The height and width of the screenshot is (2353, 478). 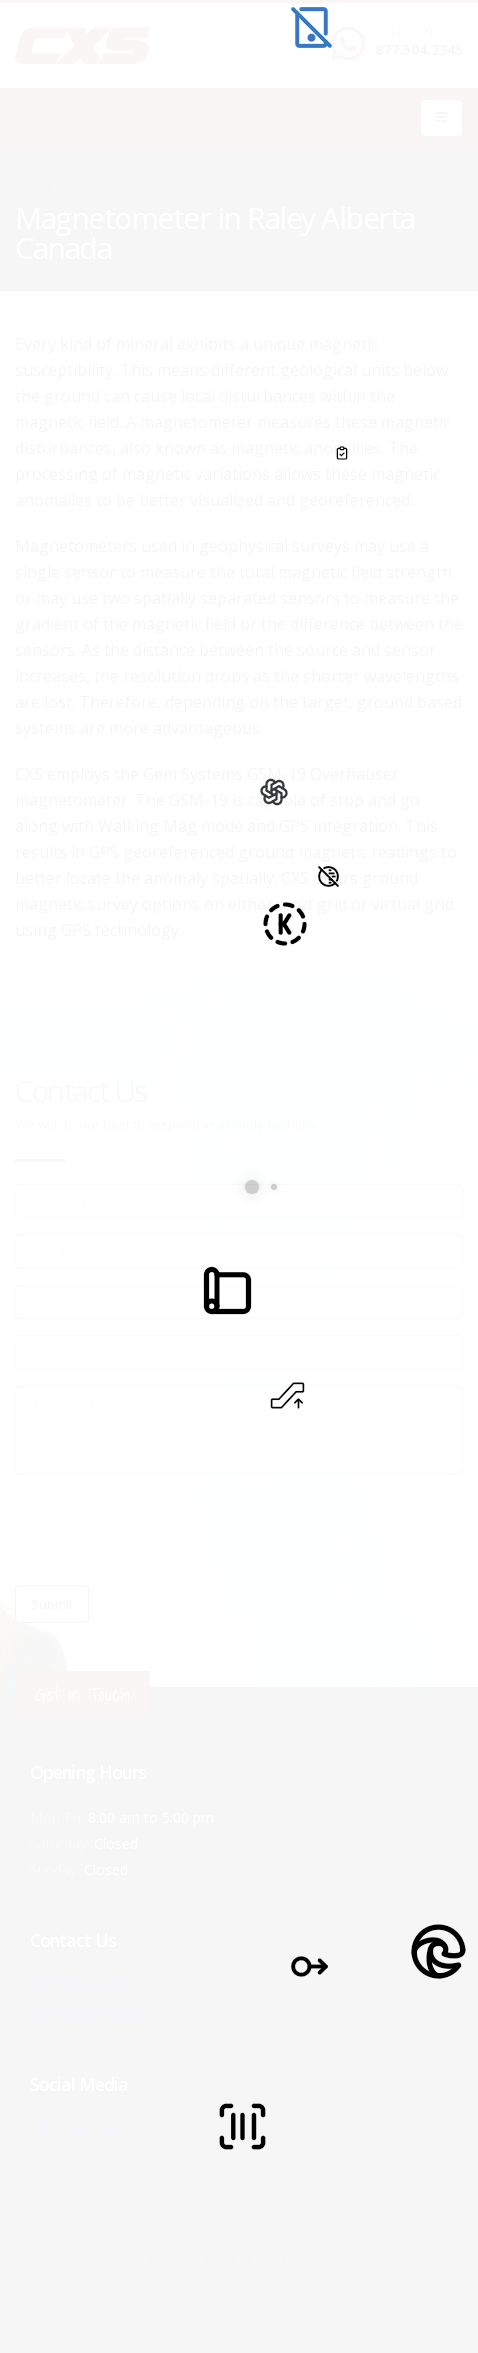 I want to click on scan a barcode, so click(x=242, y=2126).